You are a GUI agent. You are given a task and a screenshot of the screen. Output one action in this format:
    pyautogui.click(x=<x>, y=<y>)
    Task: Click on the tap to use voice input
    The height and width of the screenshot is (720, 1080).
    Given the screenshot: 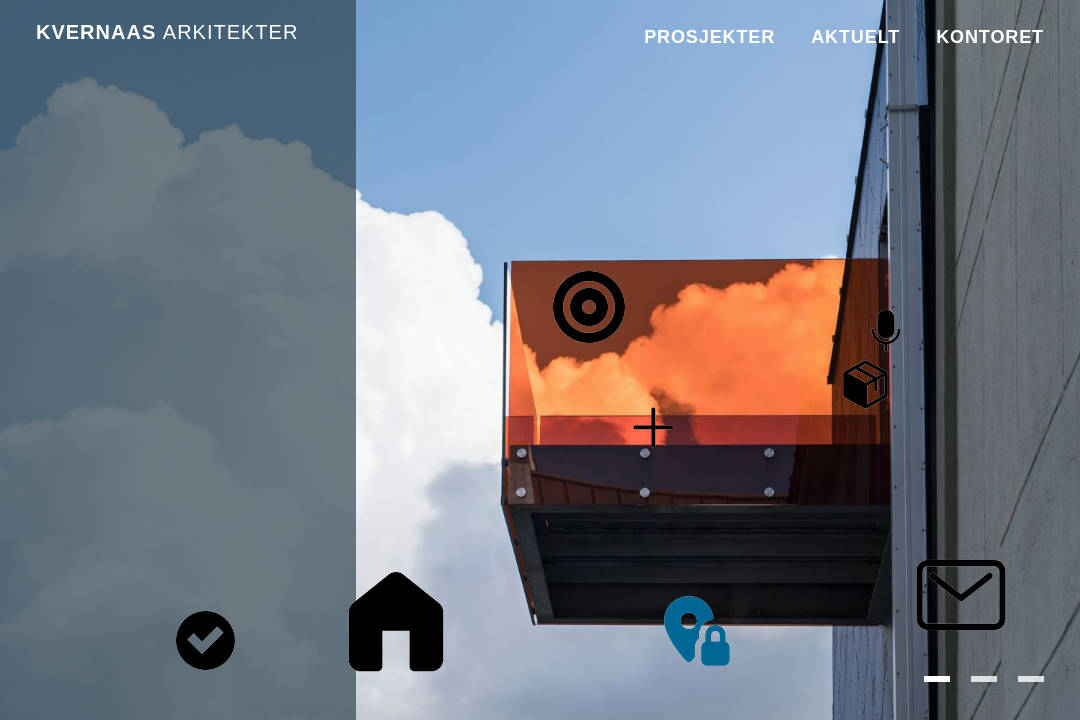 What is the action you would take?
    pyautogui.click(x=886, y=330)
    